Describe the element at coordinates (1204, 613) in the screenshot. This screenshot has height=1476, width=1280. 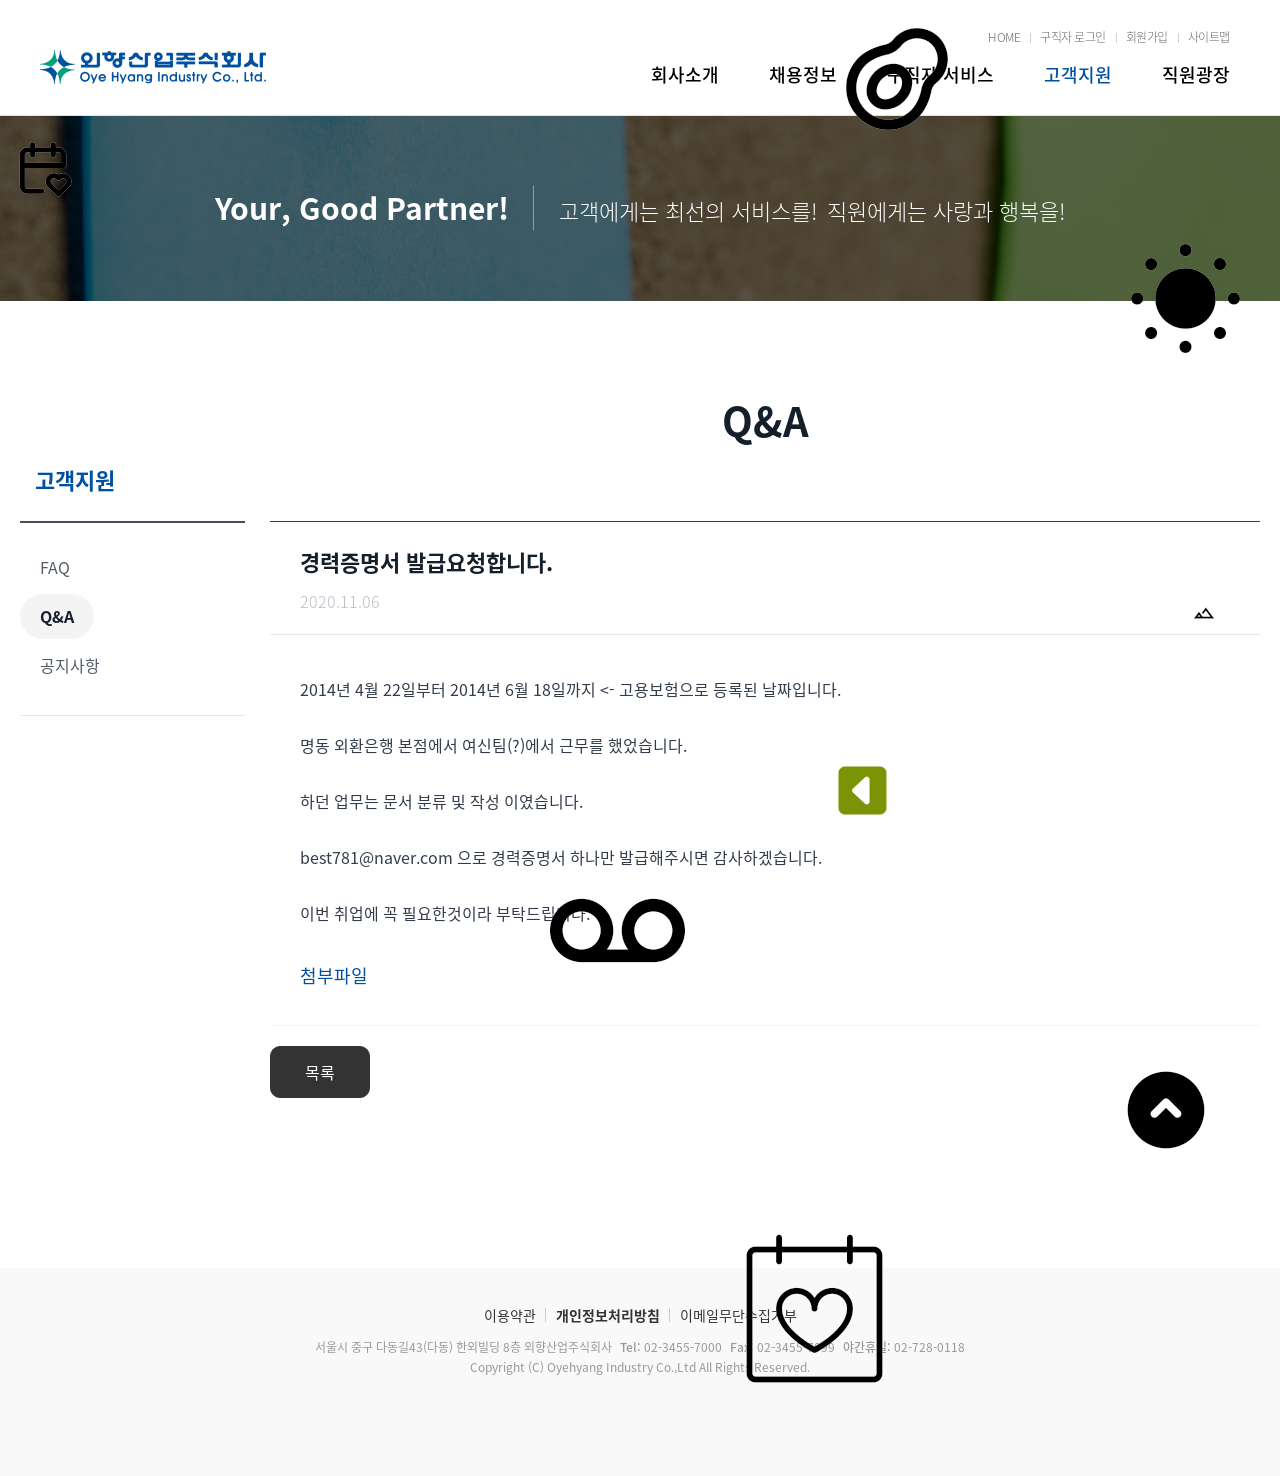
I see `switch to terrain map view` at that location.